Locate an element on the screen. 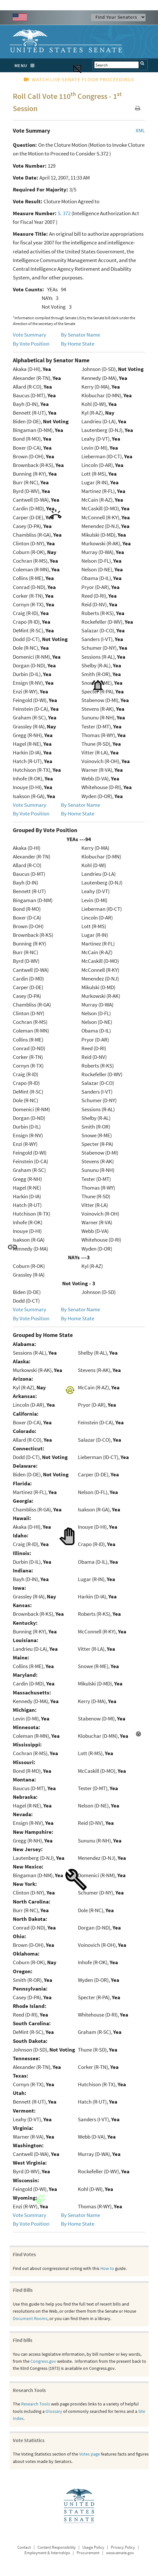  stop or halt an action is located at coordinates (67, 1536).